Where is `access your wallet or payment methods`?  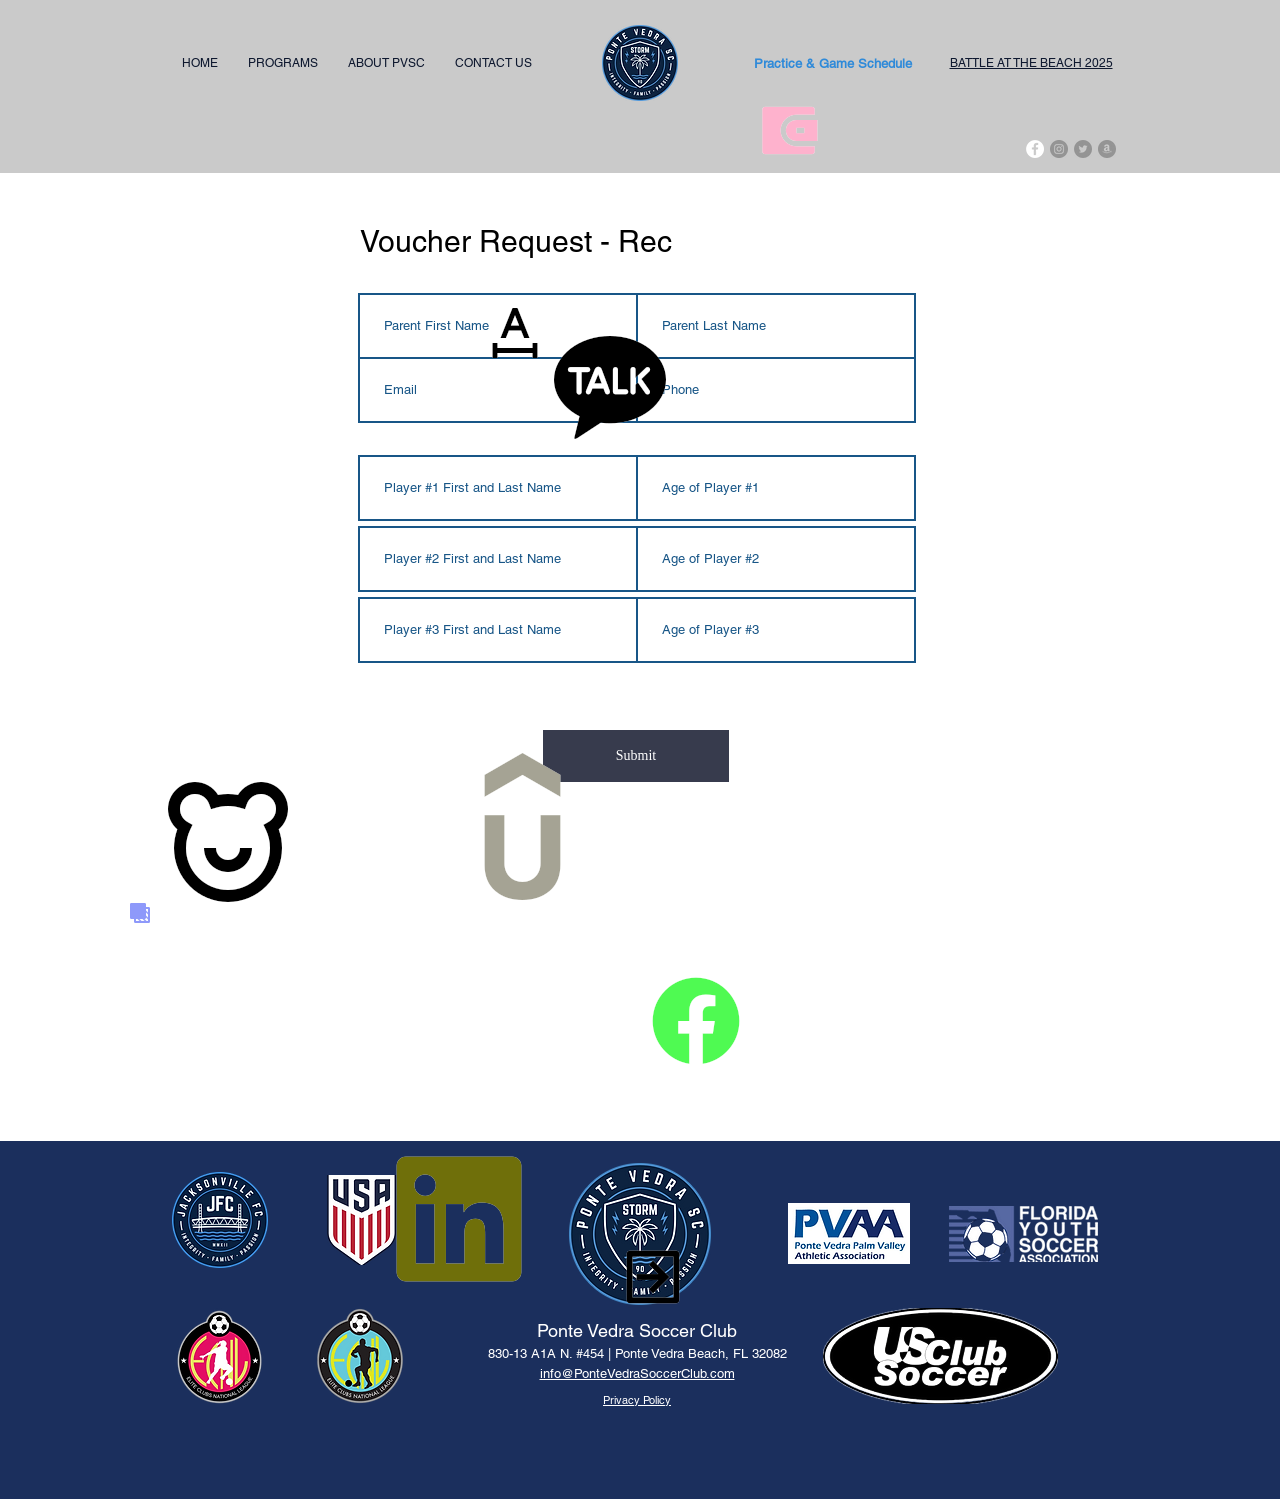 access your wallet or payment methods is located at coordinates (788, 130).